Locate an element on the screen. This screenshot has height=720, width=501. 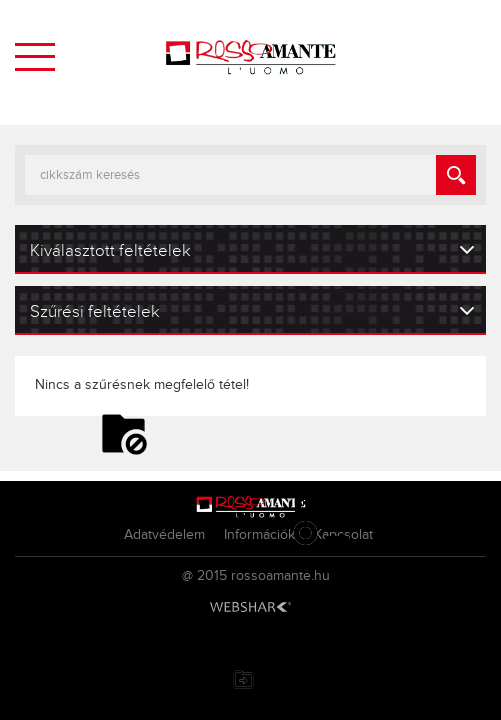
access denied to this folder is located at coordinates (123, 433).